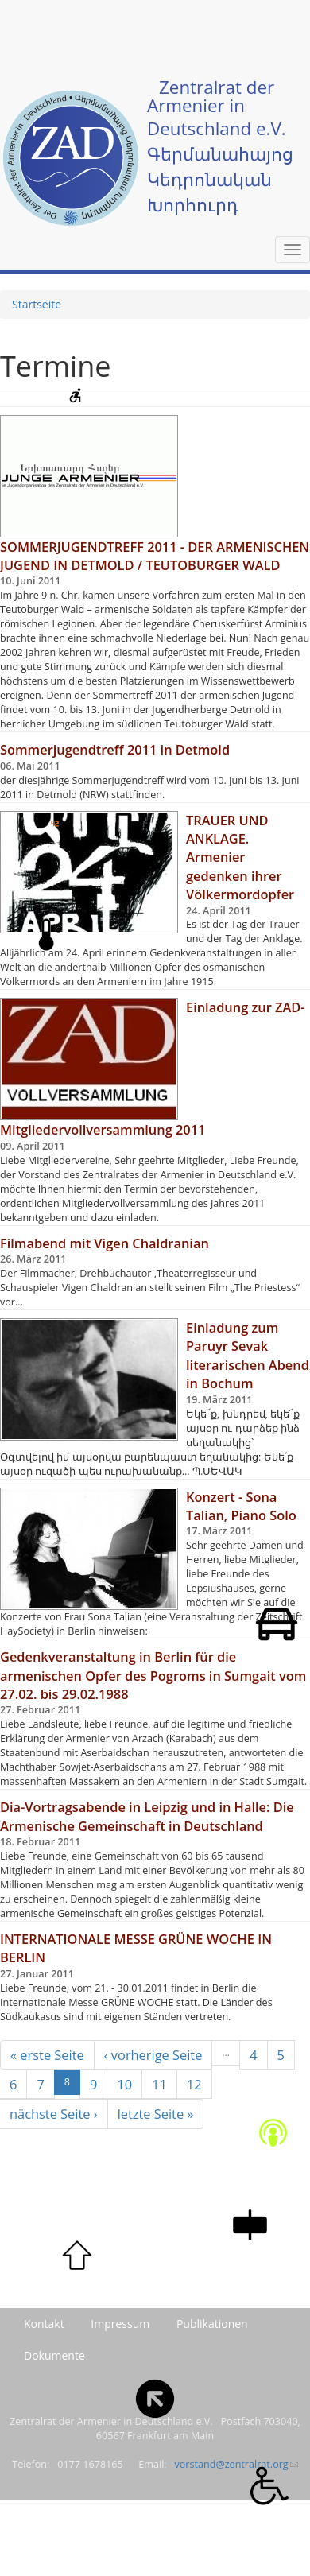 This screenshot has height=2576, width=310. Describe the element at coordinates (75, 395) in the screenshot. I see `indicates wheelchair accessible route or entrance` at that location.